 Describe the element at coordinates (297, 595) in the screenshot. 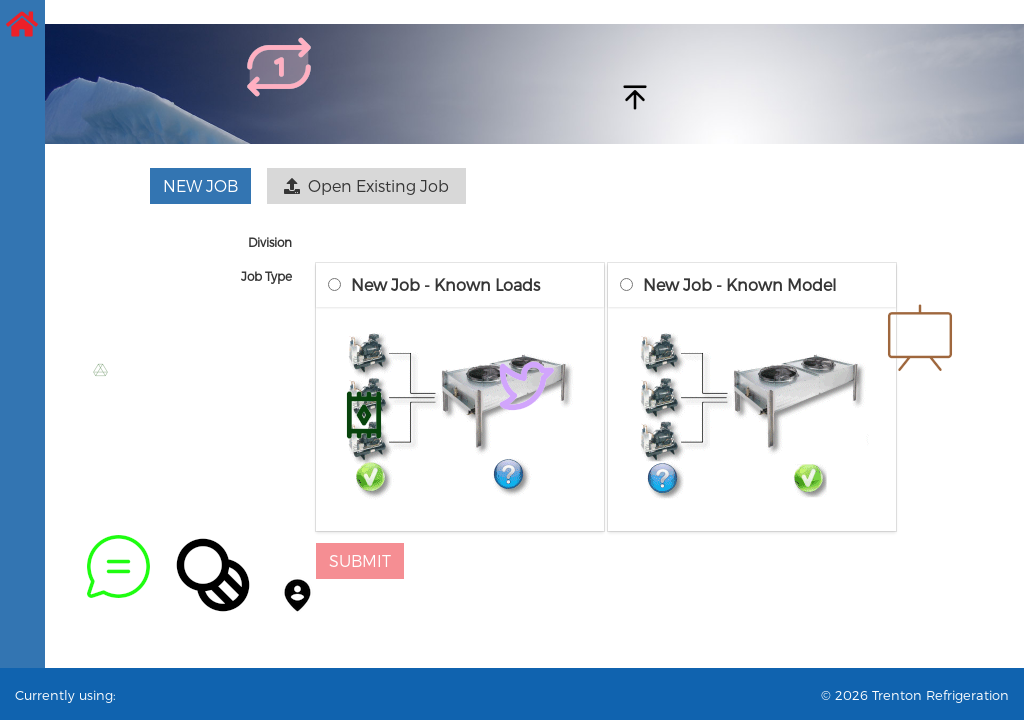

I see `view a contact's location on the map` at that location.